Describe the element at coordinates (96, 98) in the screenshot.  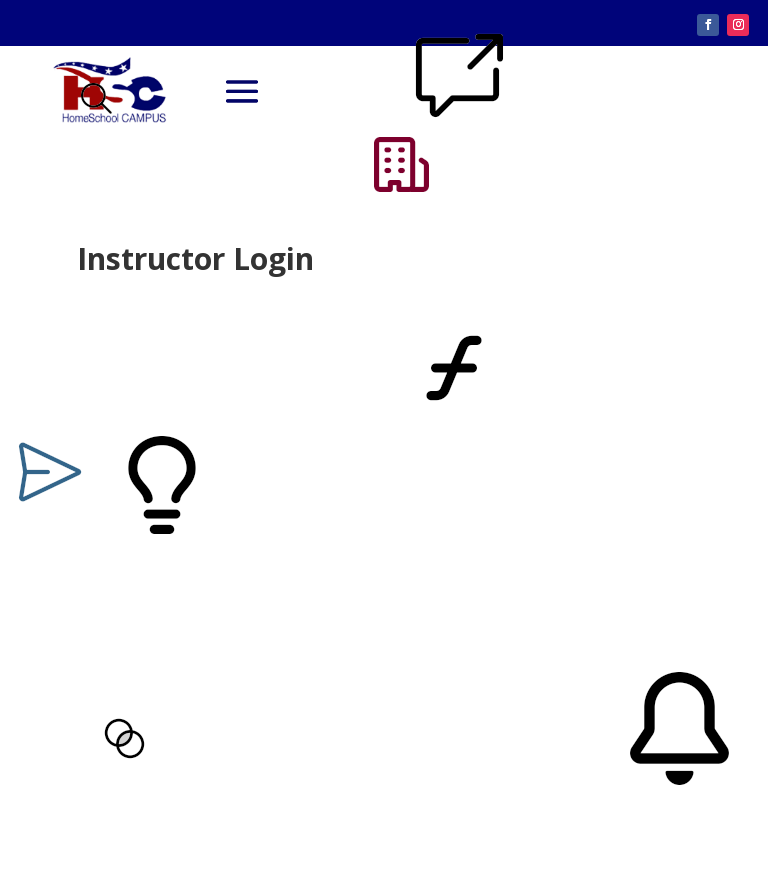
I see `search for content or items` at that location.